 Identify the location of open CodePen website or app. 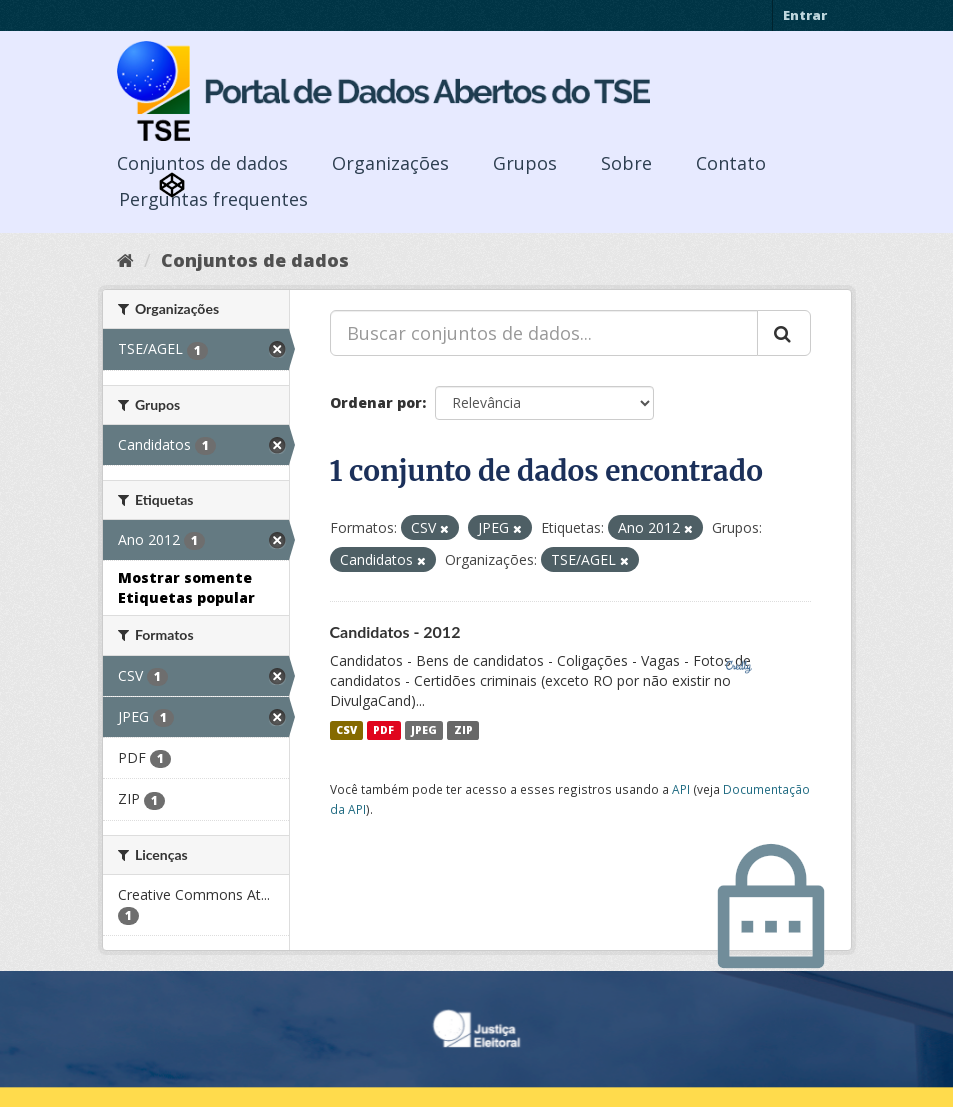
(172, 185).